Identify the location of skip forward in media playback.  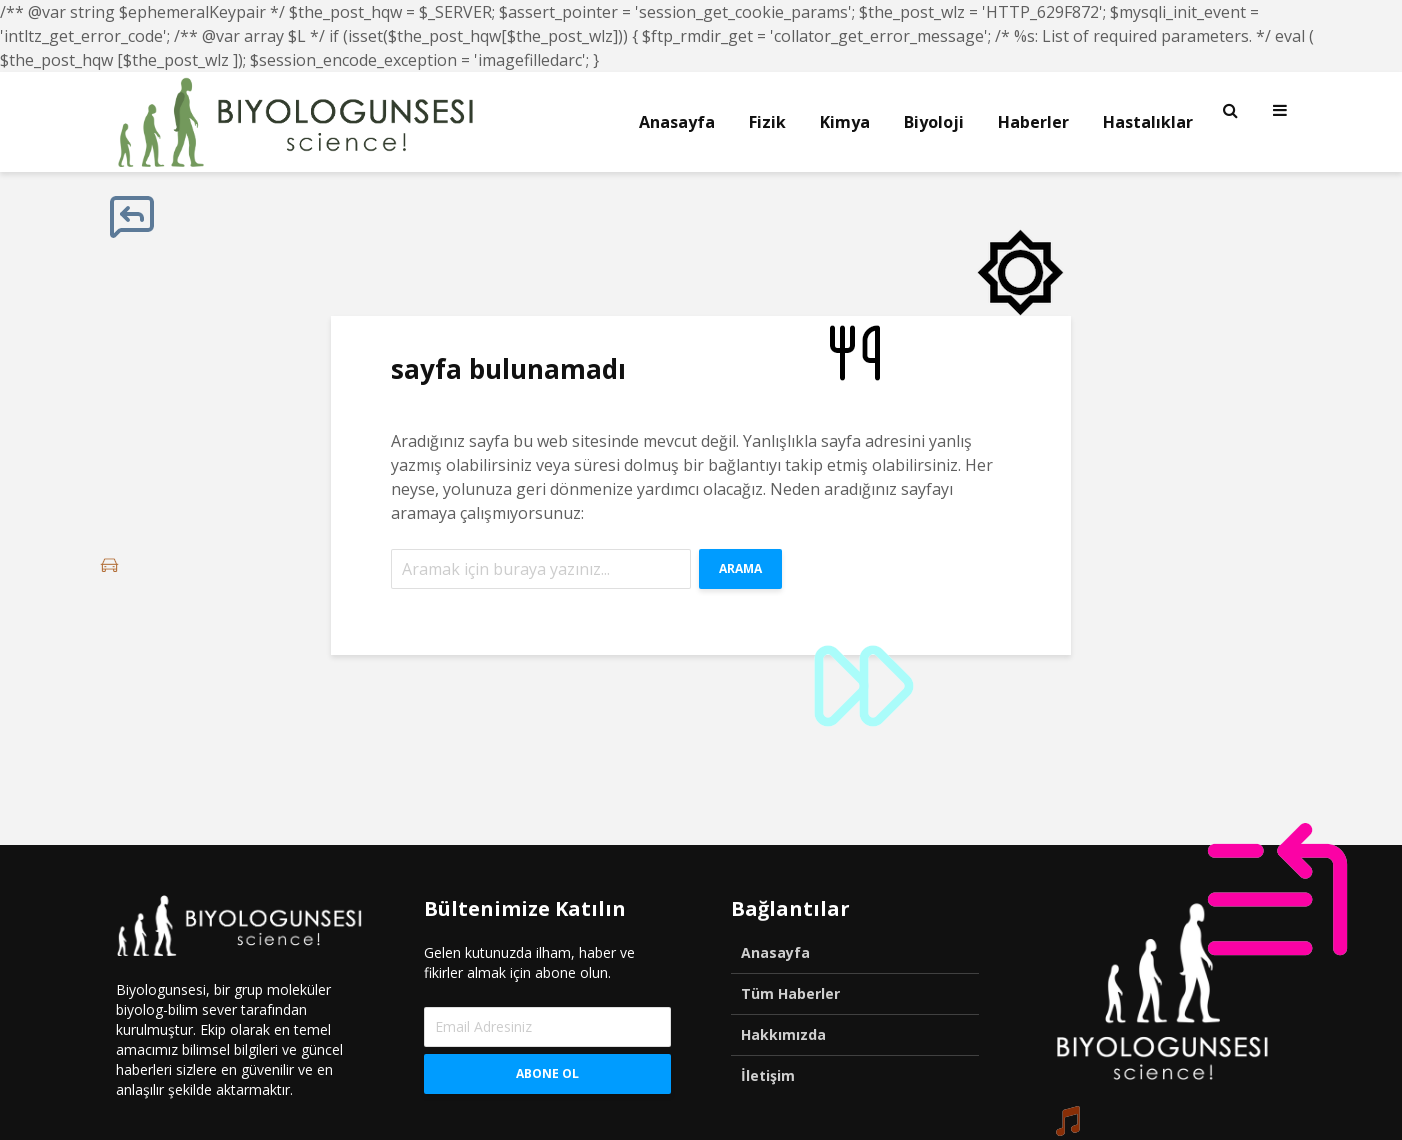
(864, 686).